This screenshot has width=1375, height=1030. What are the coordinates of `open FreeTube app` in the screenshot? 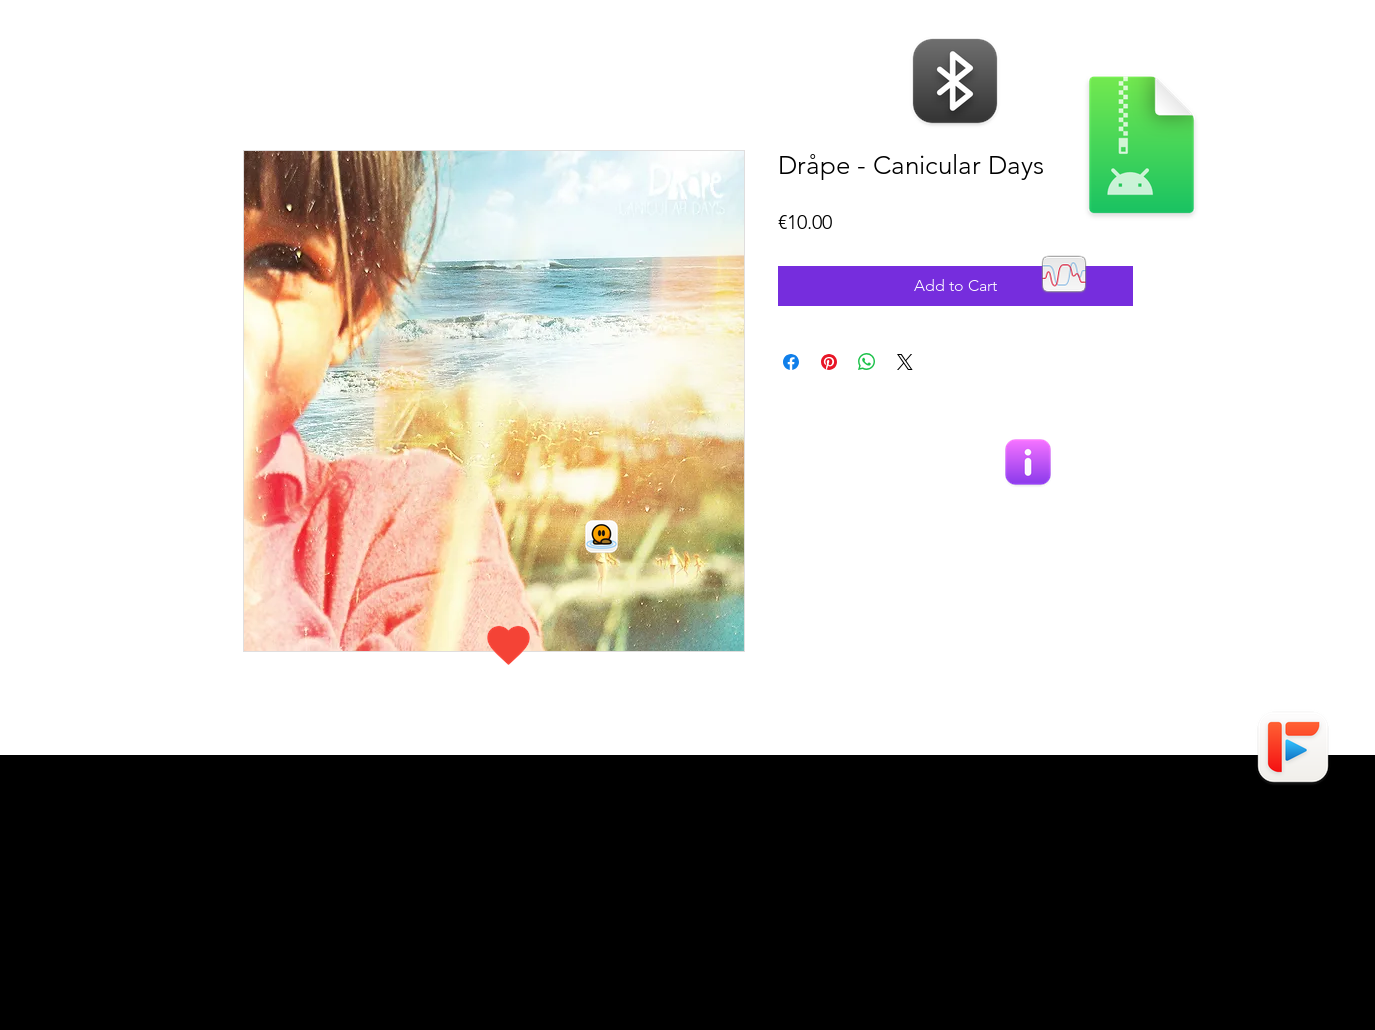 It's located at (1293, 747).